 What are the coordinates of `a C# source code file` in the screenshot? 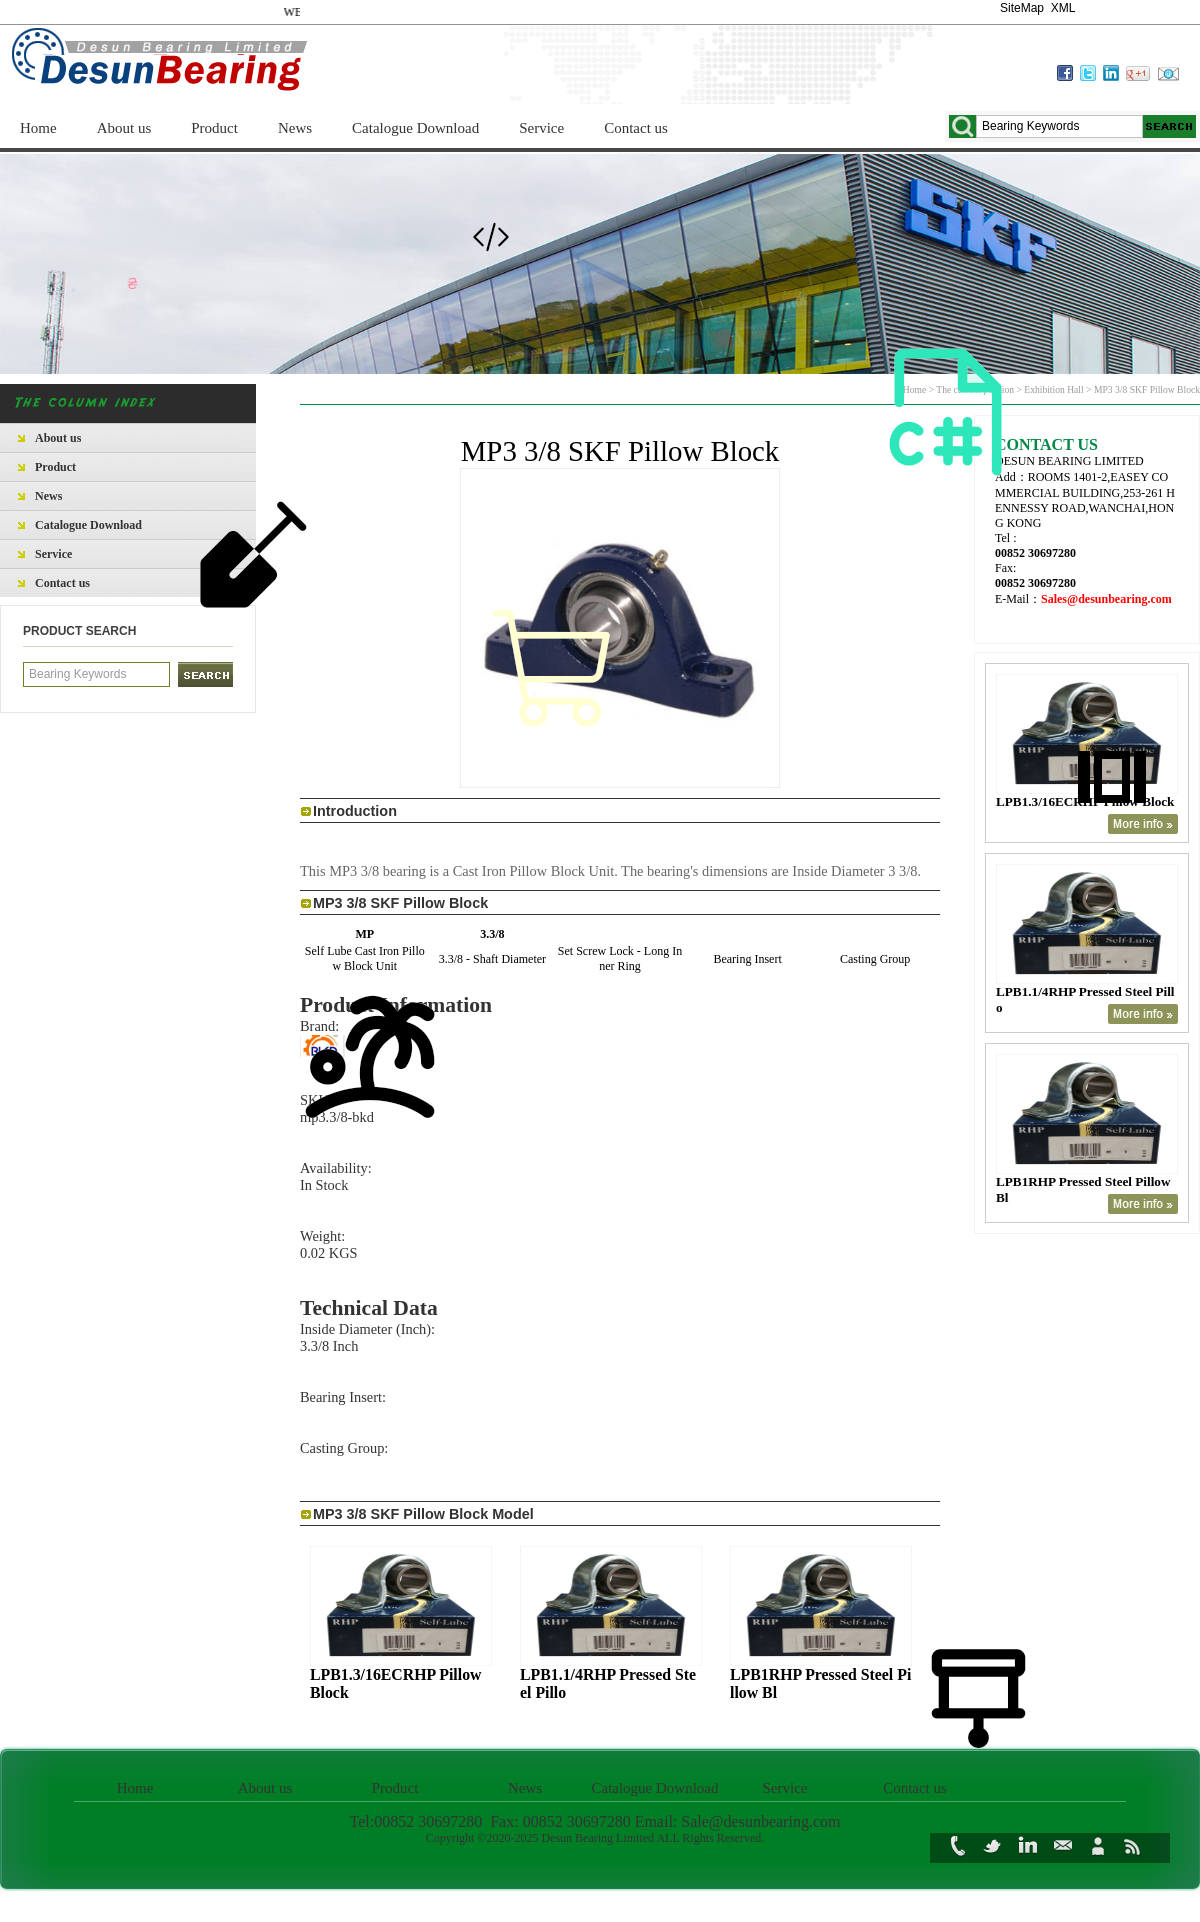 It's located at (948, 412).